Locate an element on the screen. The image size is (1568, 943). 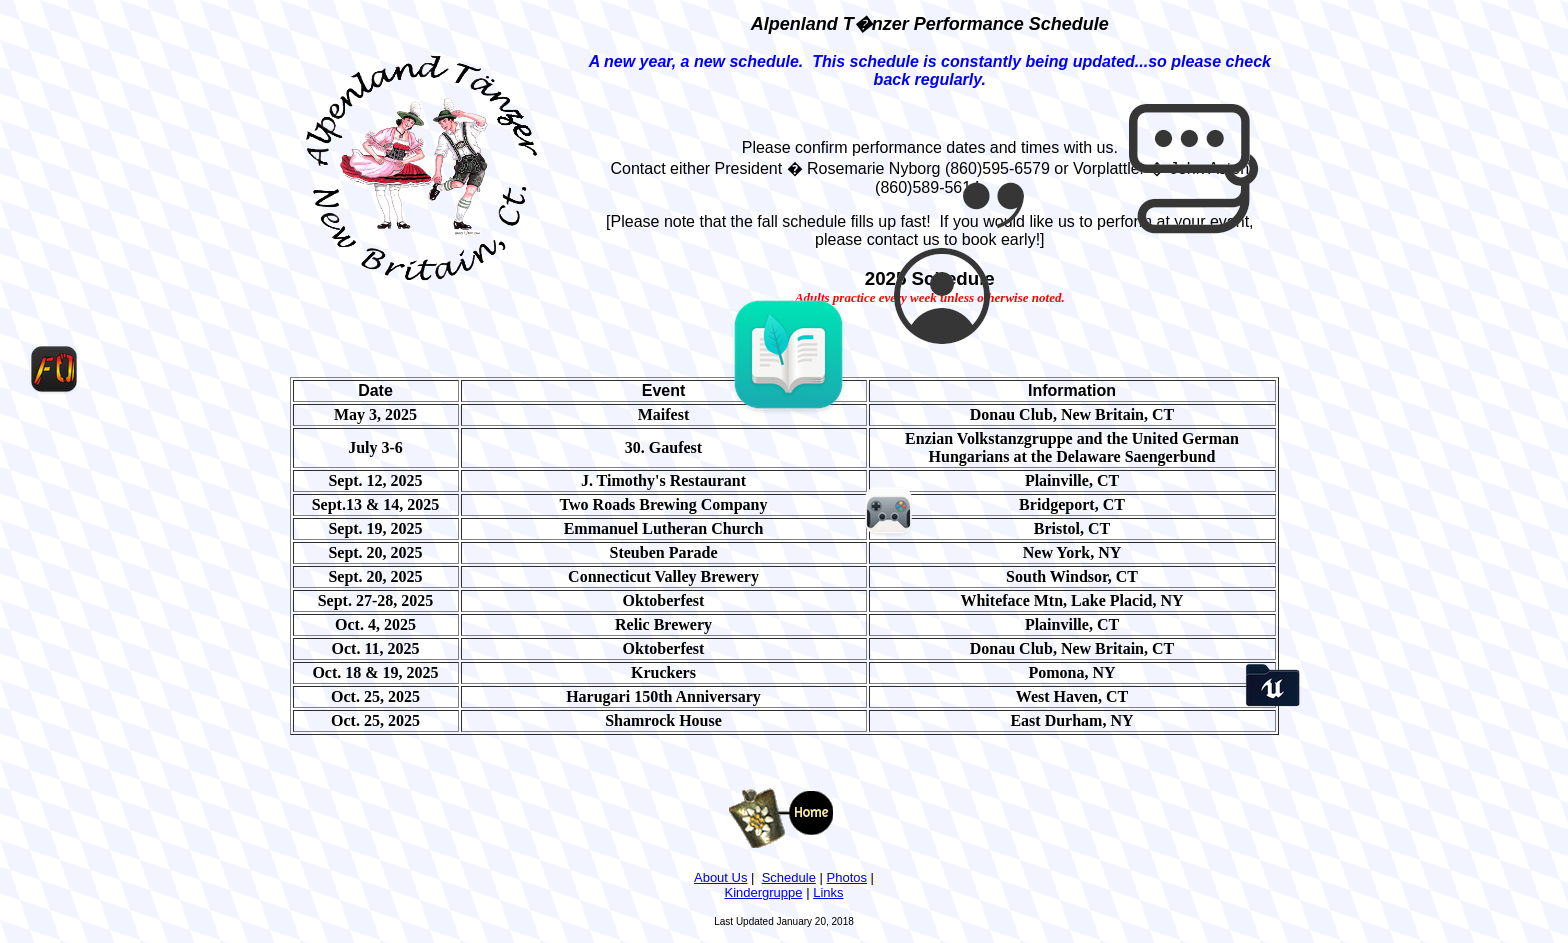
punctuation input mode is currently inactive is located at coordinates (993, 205).